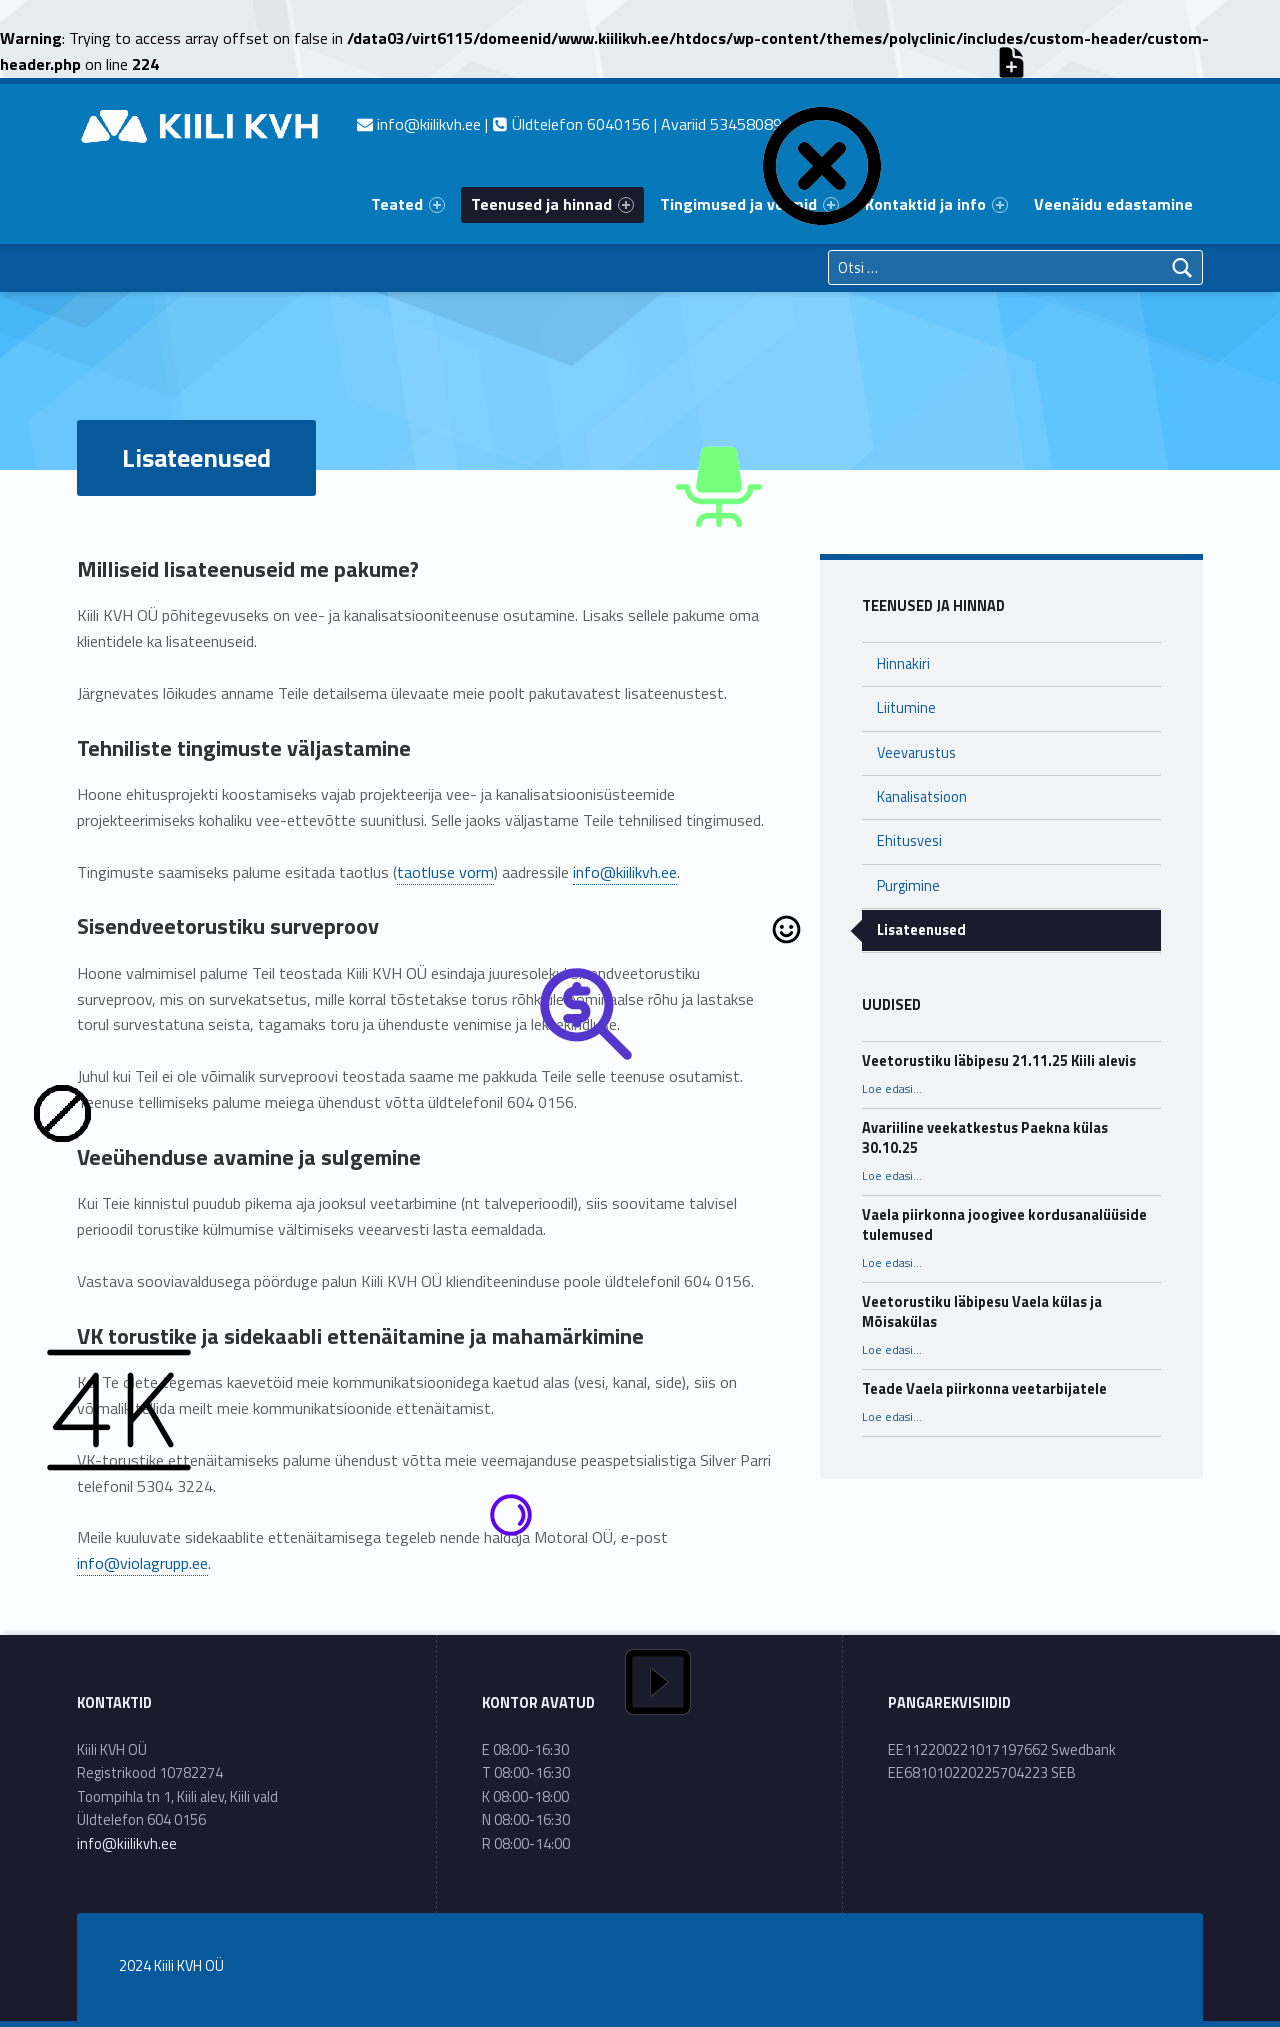  I want to click on apply inner shadow effect to the right side, so click(511, 1515).